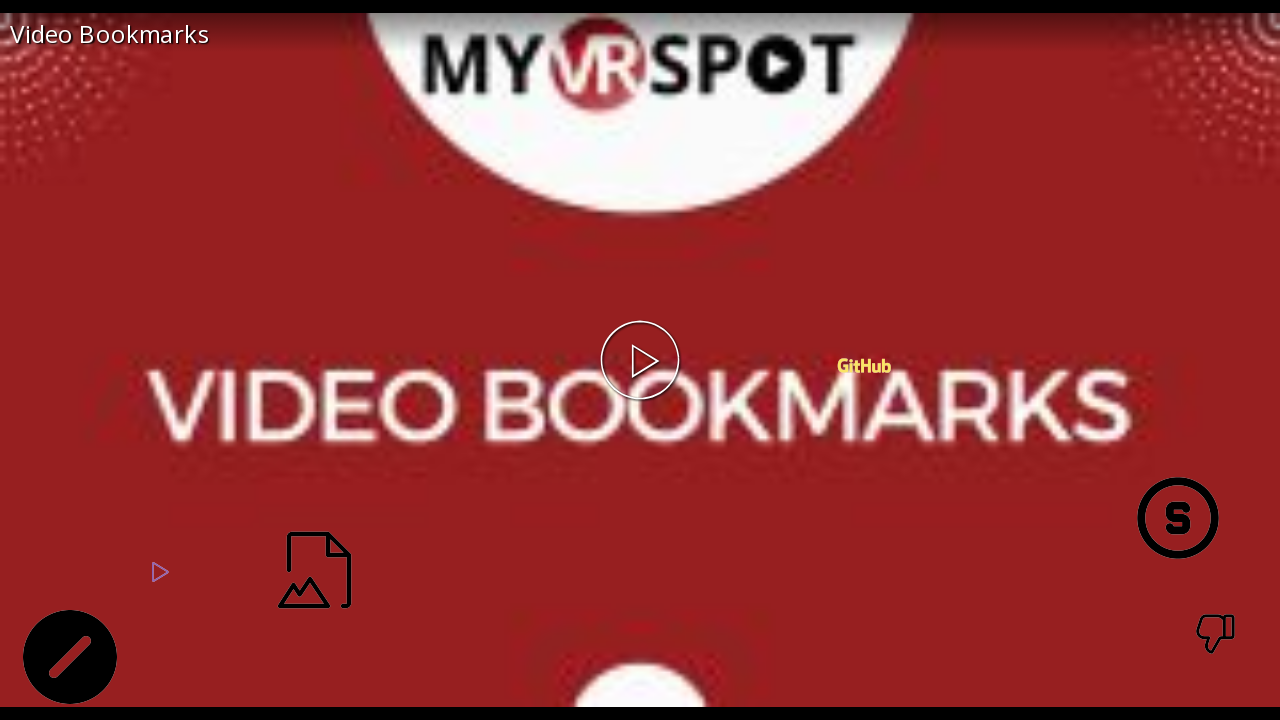 The width and height of the screenshot is (1280, 720). Describe the element at coordinates (70, 657) in the screenshot. I see `skip or bypass a step in a workflow` at that location.